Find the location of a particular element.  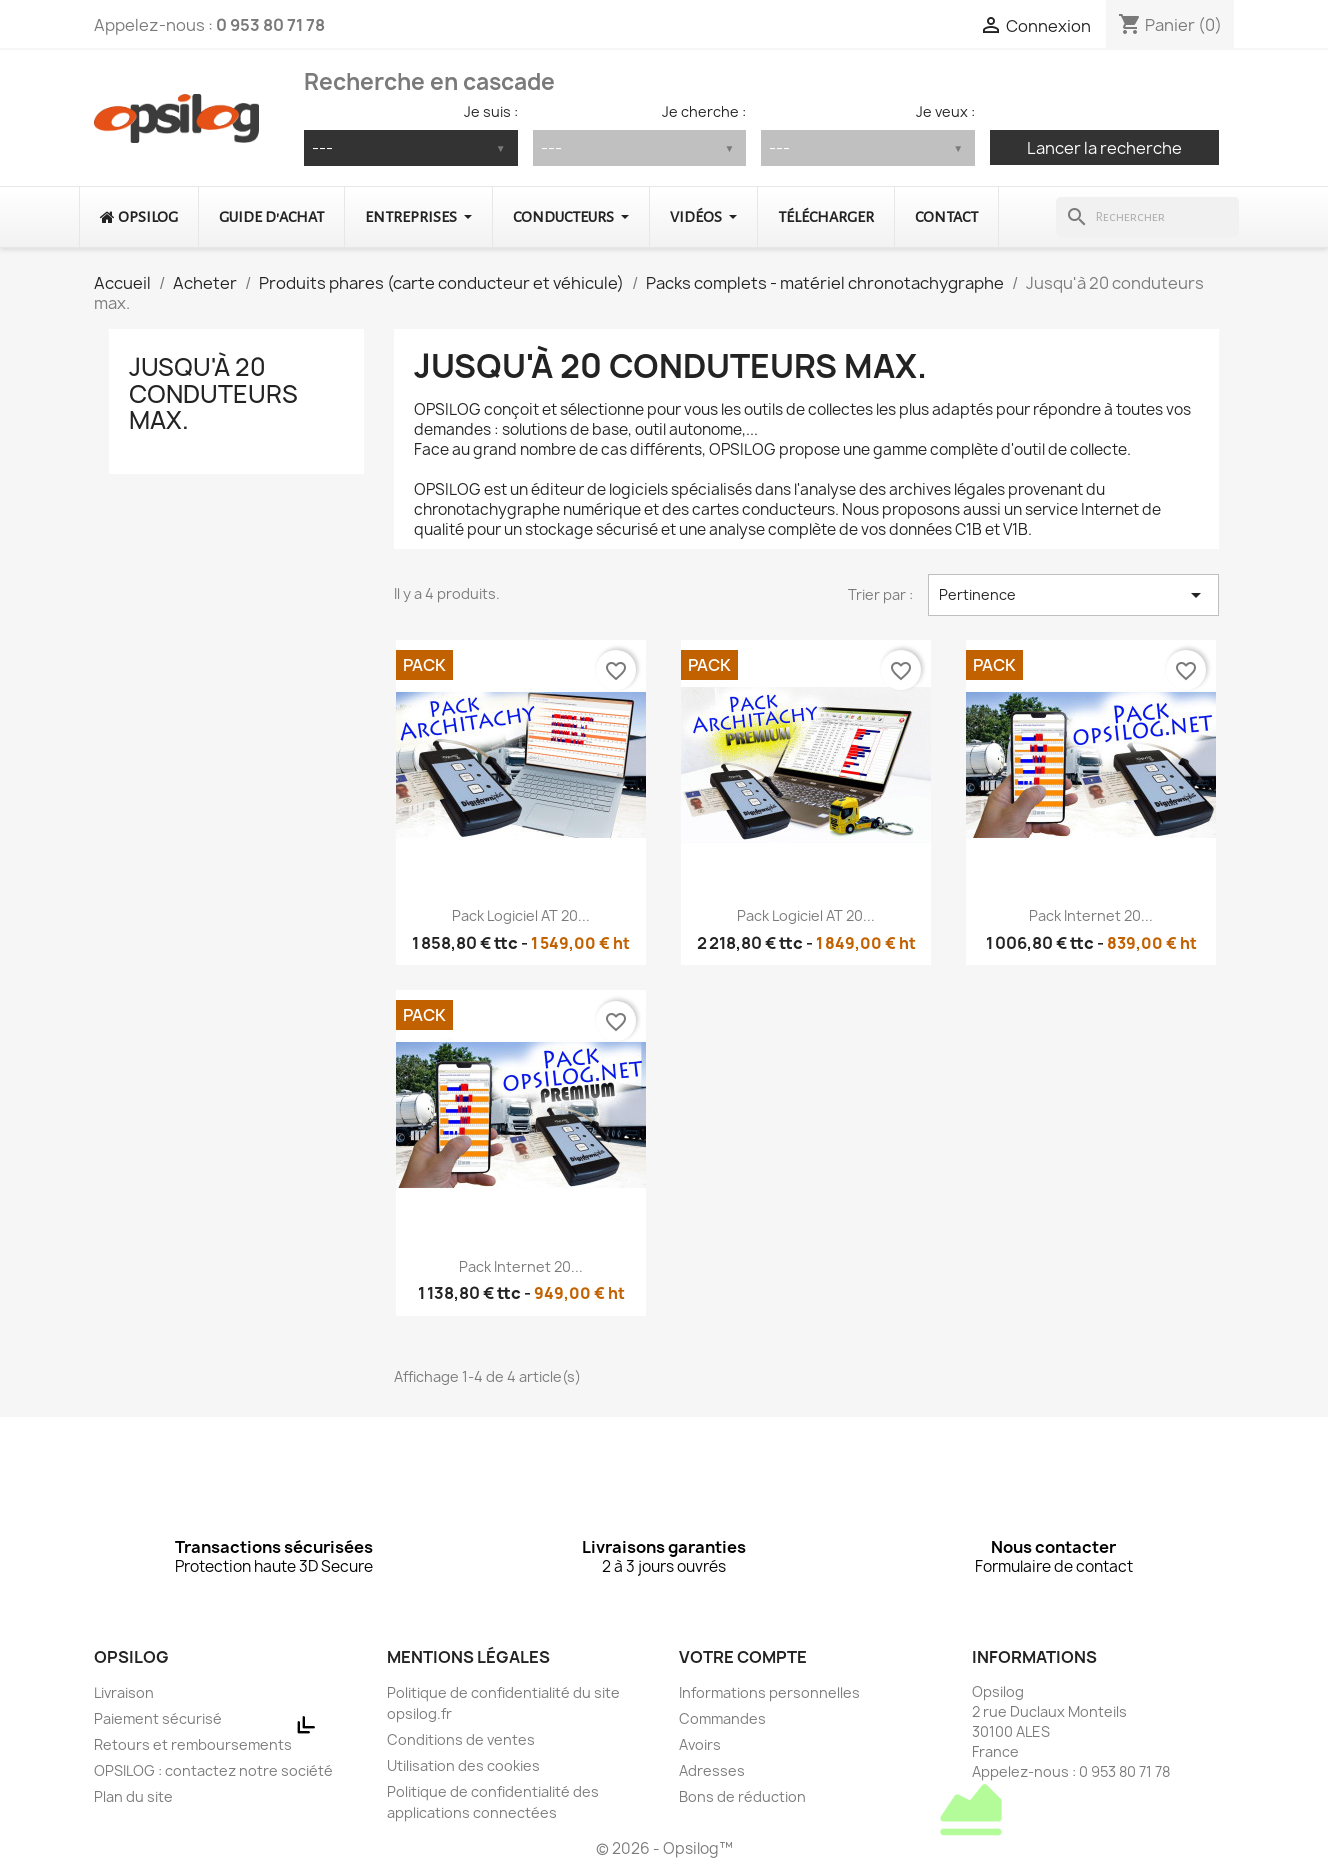

collapse or minimize to bottom-left corner is located at coordinates (305, 1726).